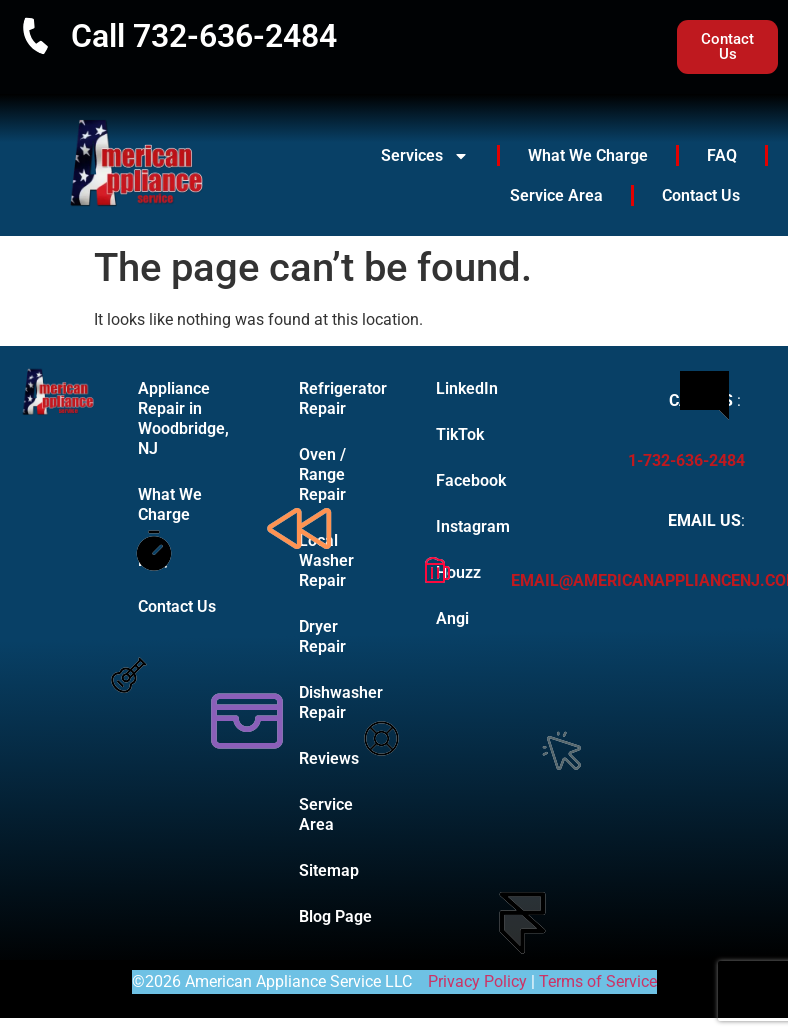 Image resolution: width=788 pixels, height=1035 pixels. What do you see at coordinates (128, 675) in the screenshot?
I see `access music or instrument features` at bounding box center [128, 675].